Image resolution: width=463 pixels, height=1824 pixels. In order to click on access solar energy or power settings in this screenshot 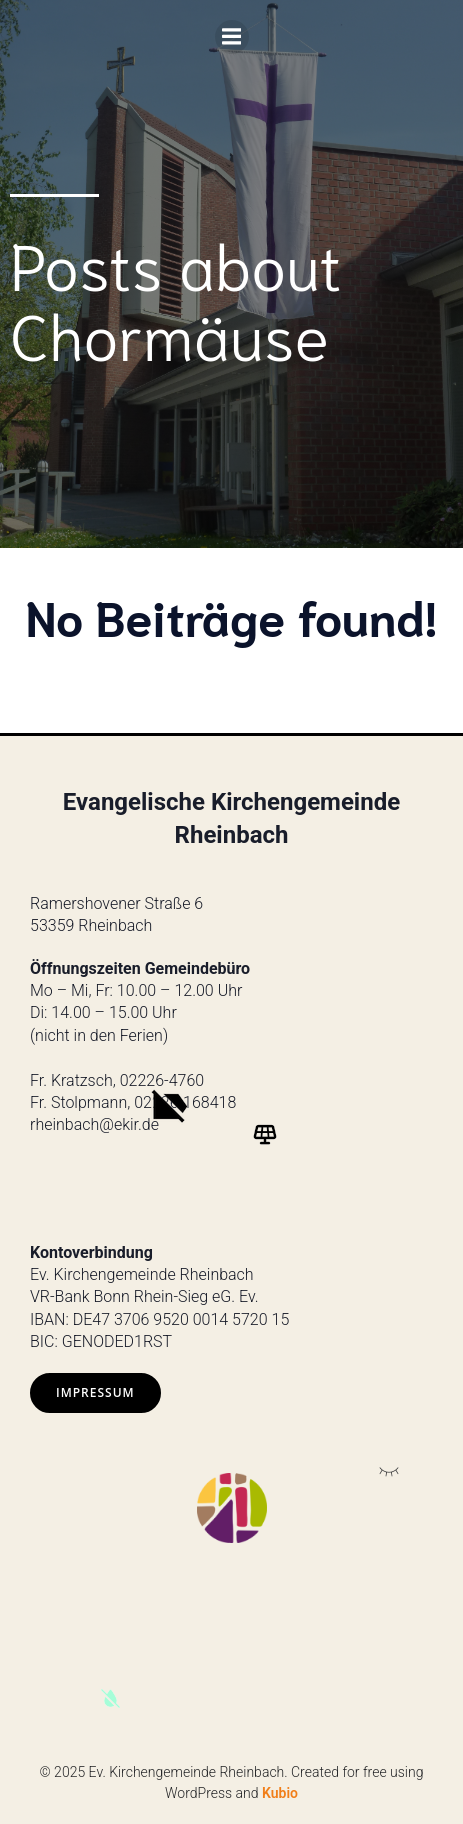, I will do `click(265, 1134)`.